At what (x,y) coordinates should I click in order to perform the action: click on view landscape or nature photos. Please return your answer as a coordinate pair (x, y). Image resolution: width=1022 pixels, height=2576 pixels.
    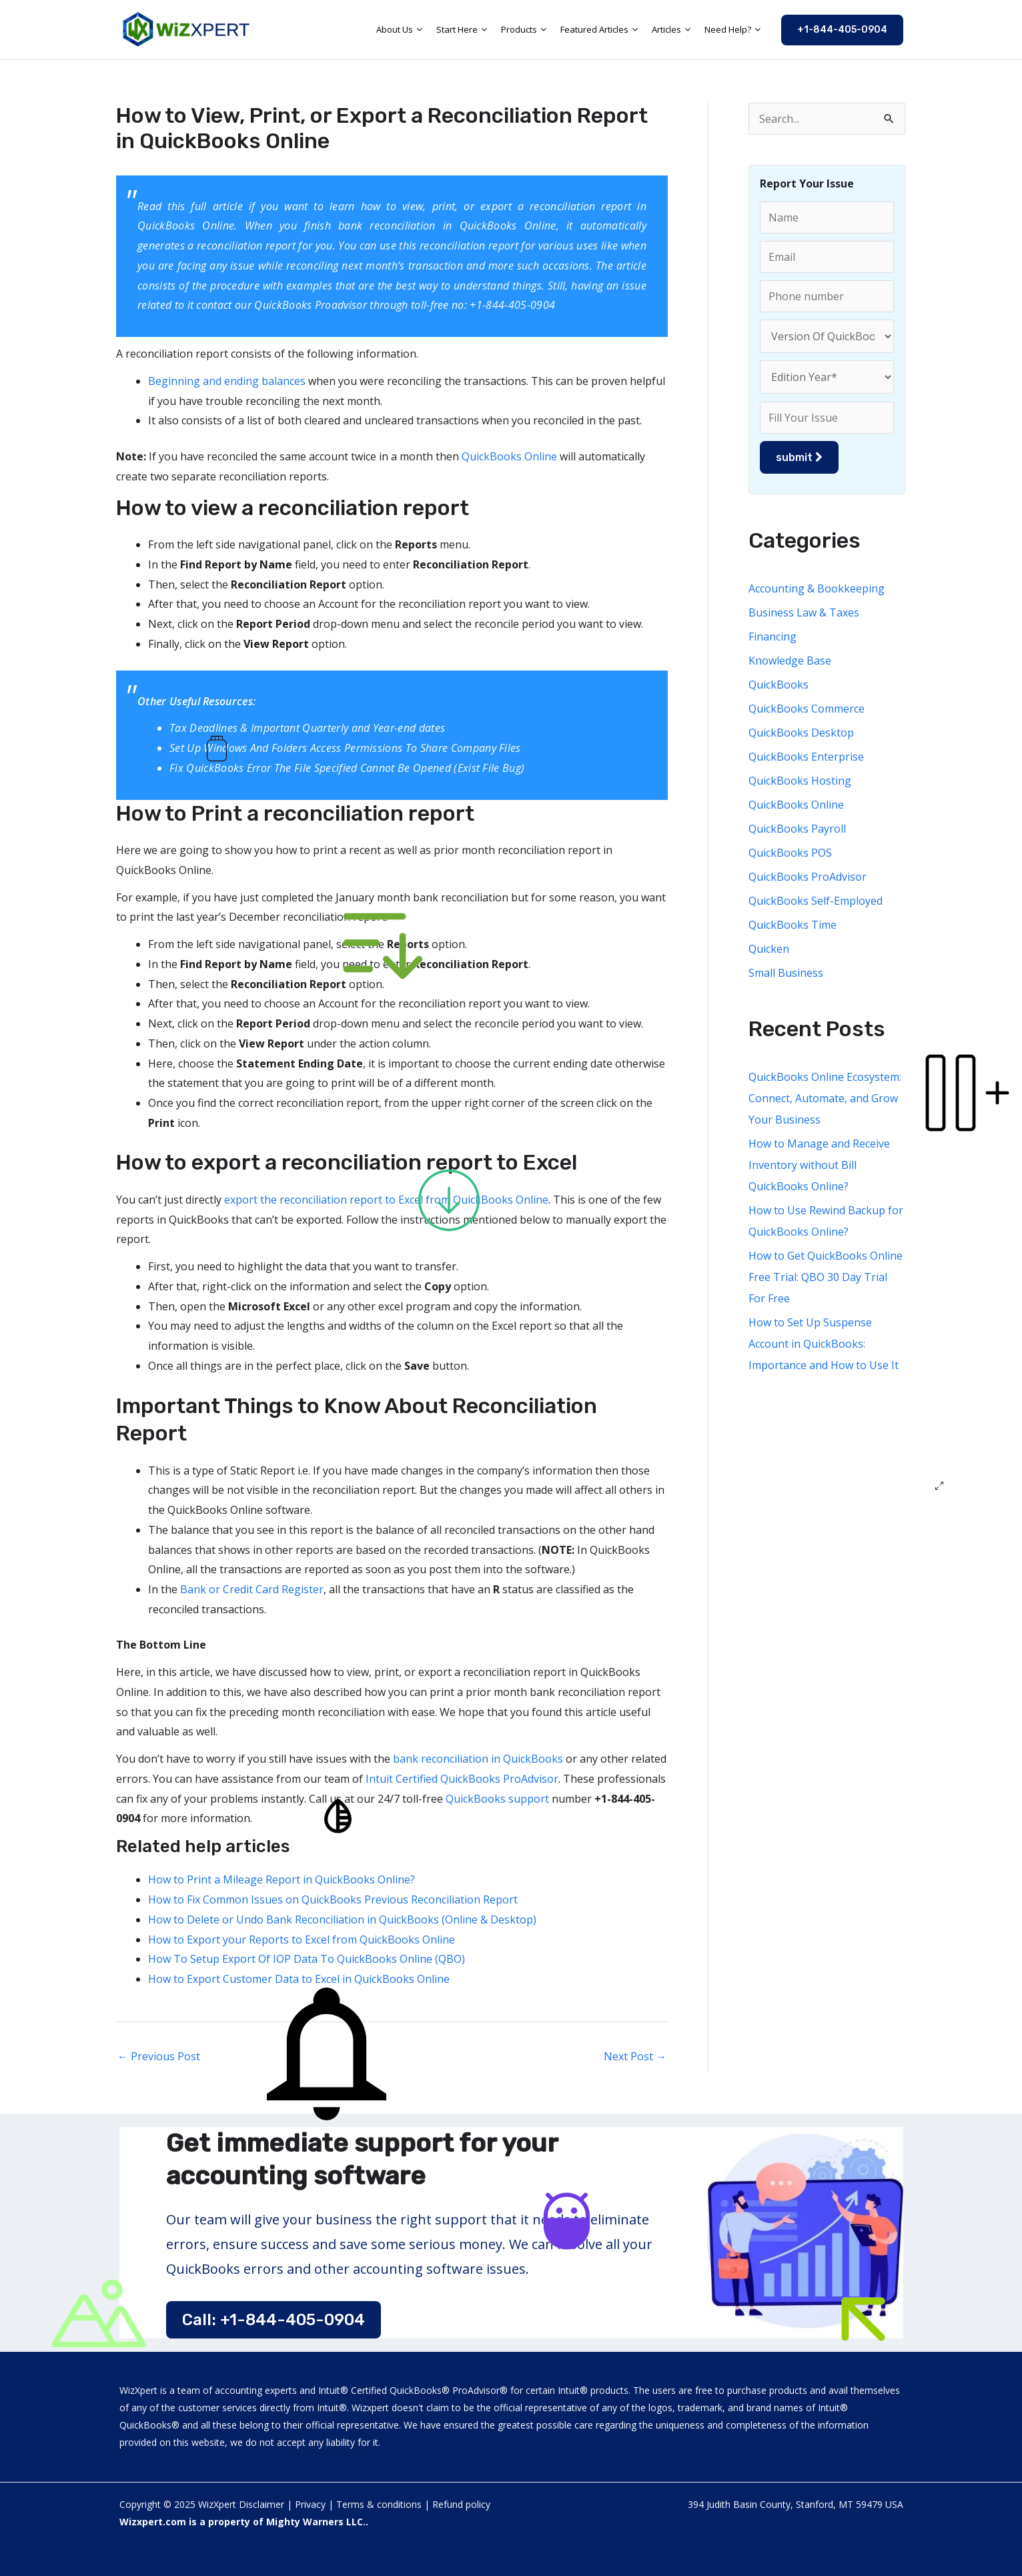
    Looking at the image, I should click on (99, 2318).